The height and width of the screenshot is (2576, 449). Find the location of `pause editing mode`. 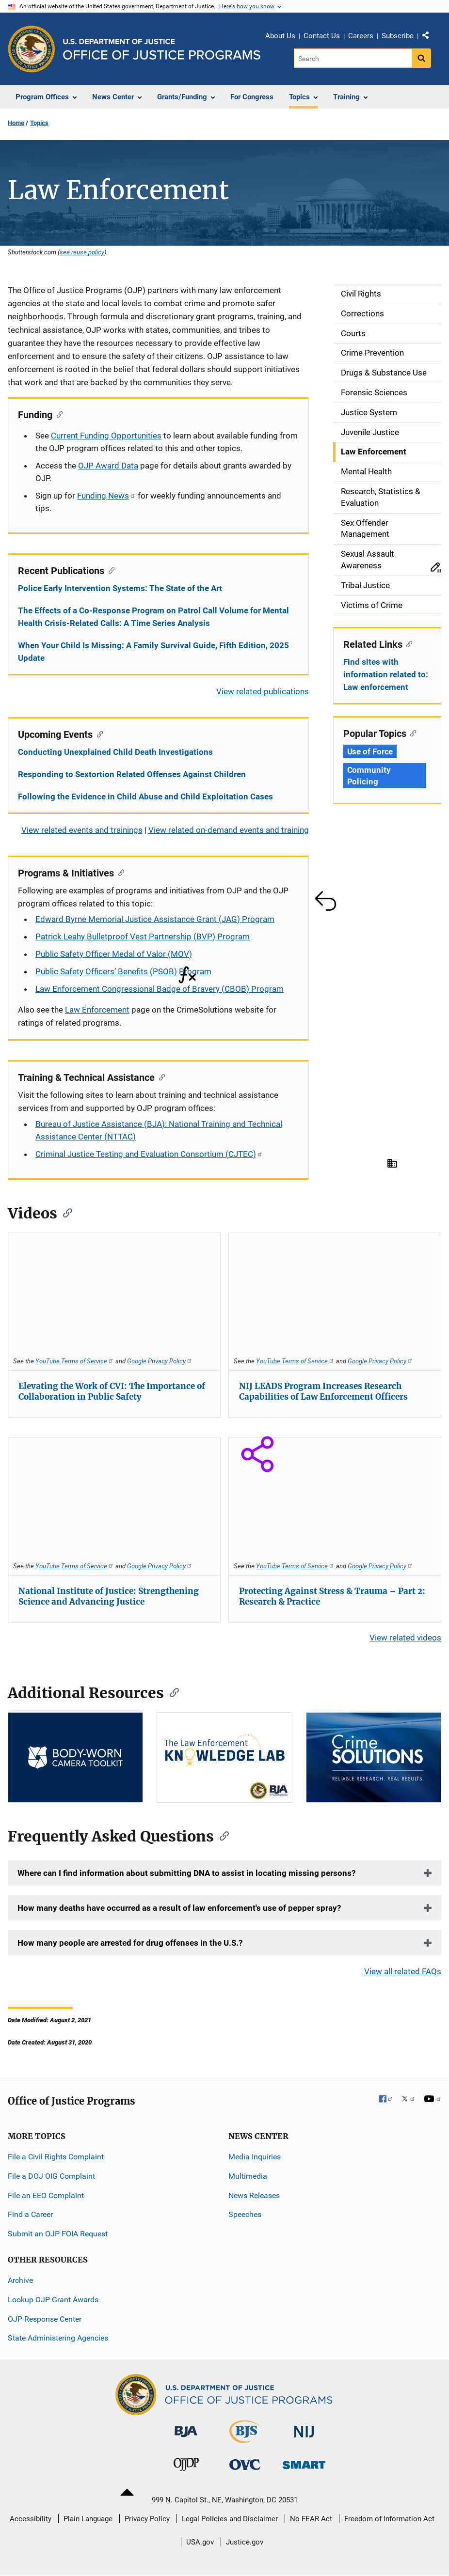

pause editing mode is located at coordinates (435, 567).